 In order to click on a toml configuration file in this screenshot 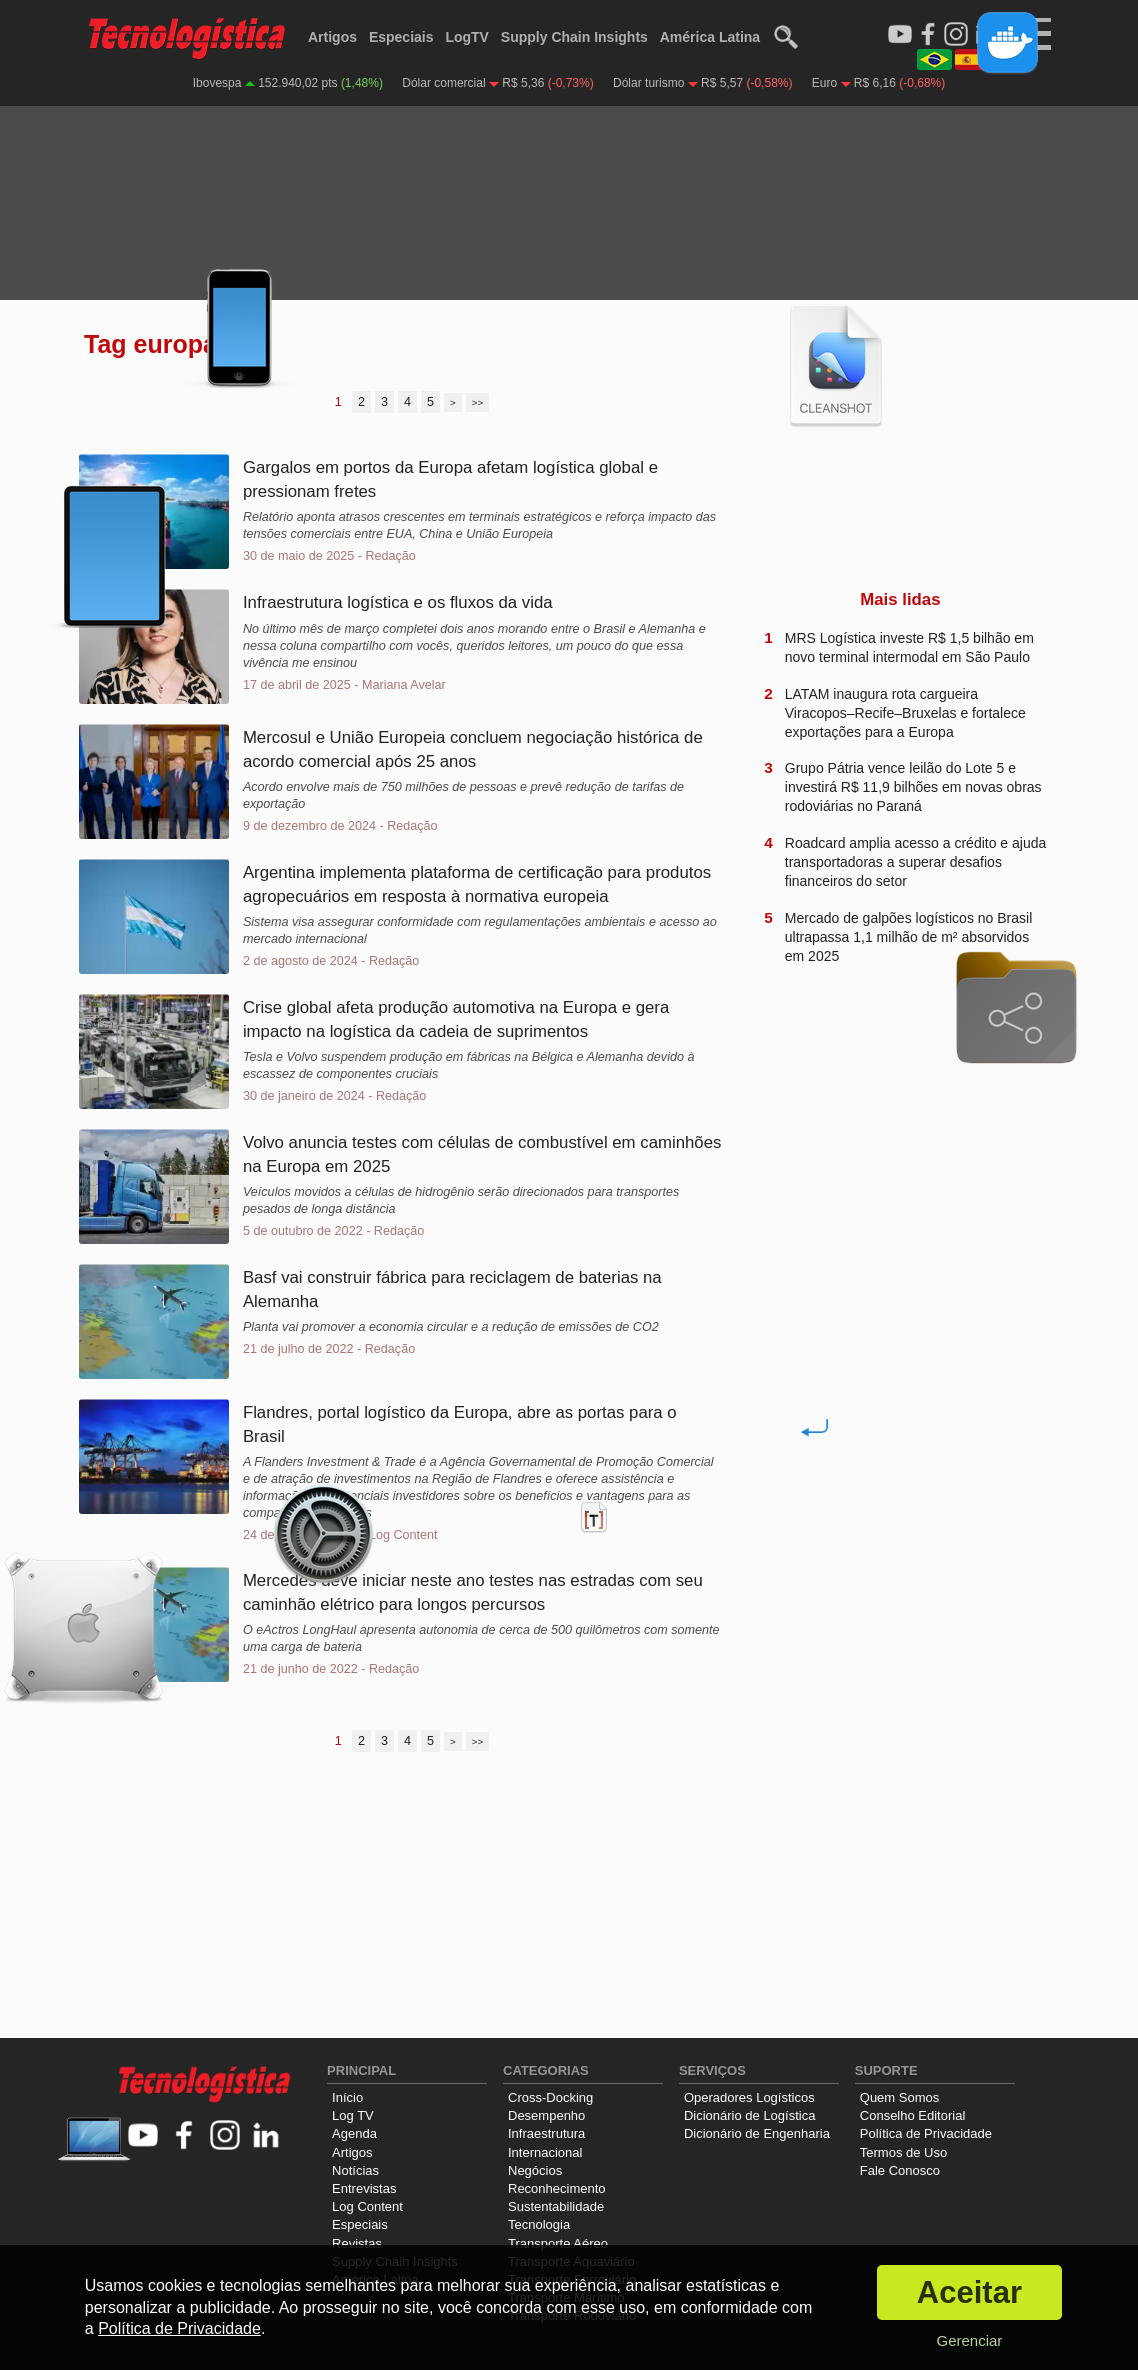, I will do `click(594, 1517)`.